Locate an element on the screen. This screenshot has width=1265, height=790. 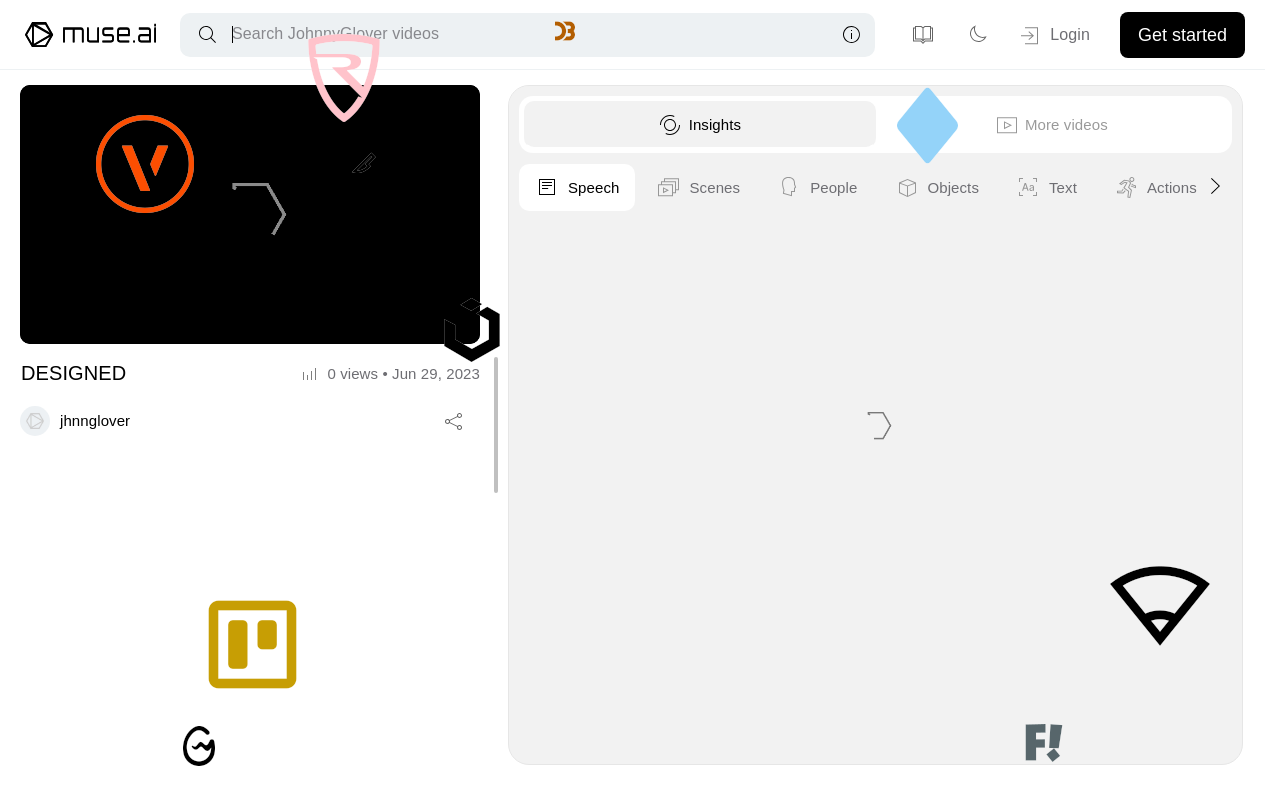
UIkit framework logo is located at coordinates (472, 330).